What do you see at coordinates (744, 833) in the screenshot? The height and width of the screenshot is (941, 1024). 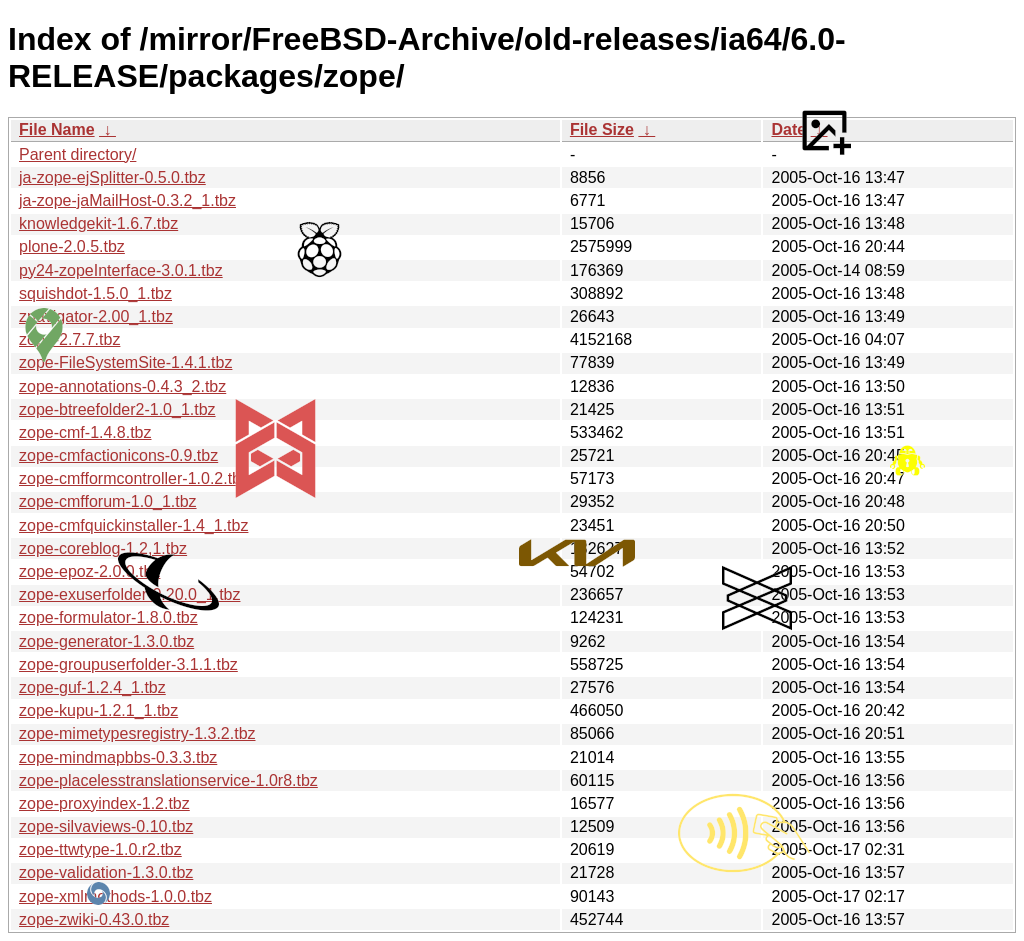 I see `indicates contactless payment is accepted` at bounding box center [744, 833].